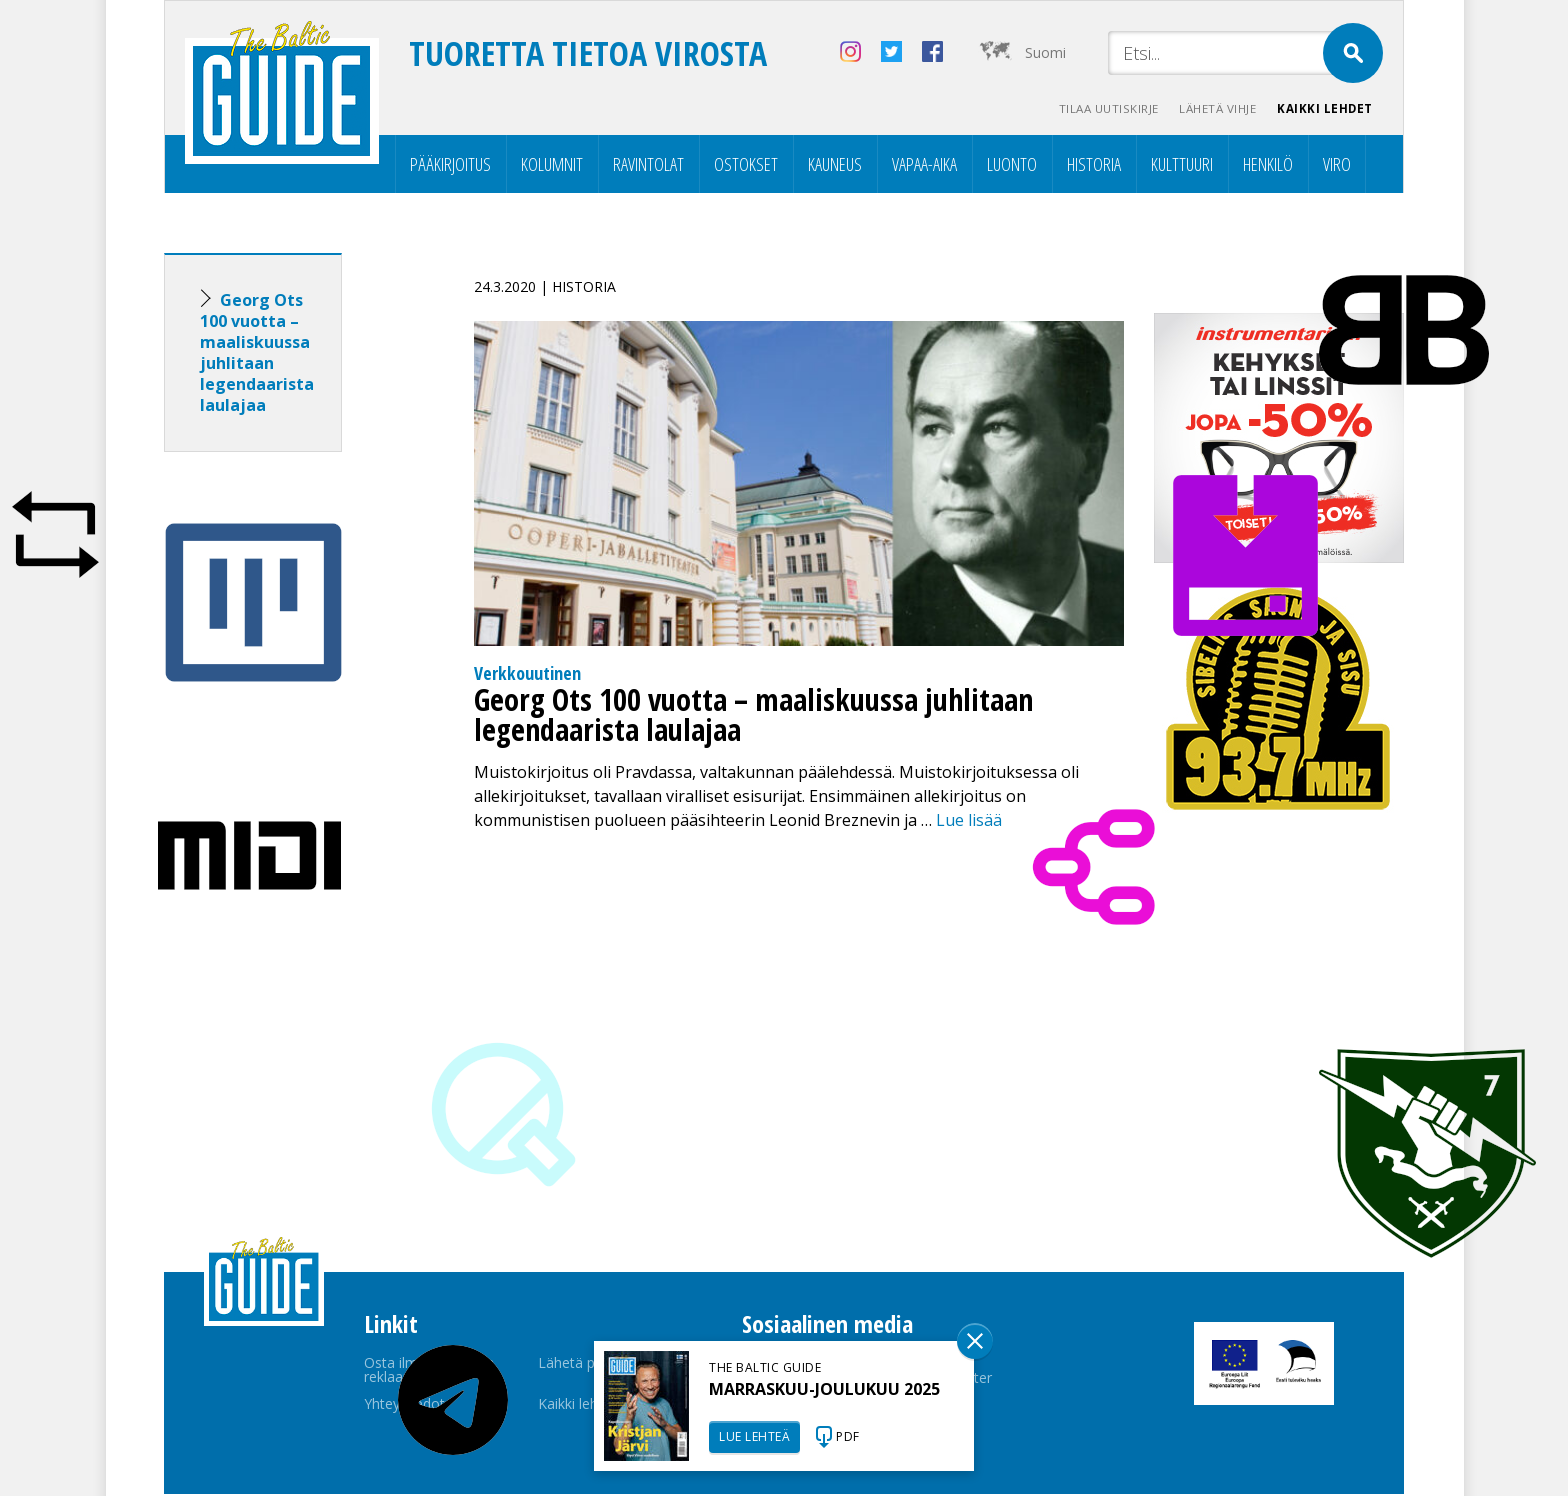 The height and width of the screenshot is (1496, 1568). I want to click on enable repeat playback mode, so click(55, 534).